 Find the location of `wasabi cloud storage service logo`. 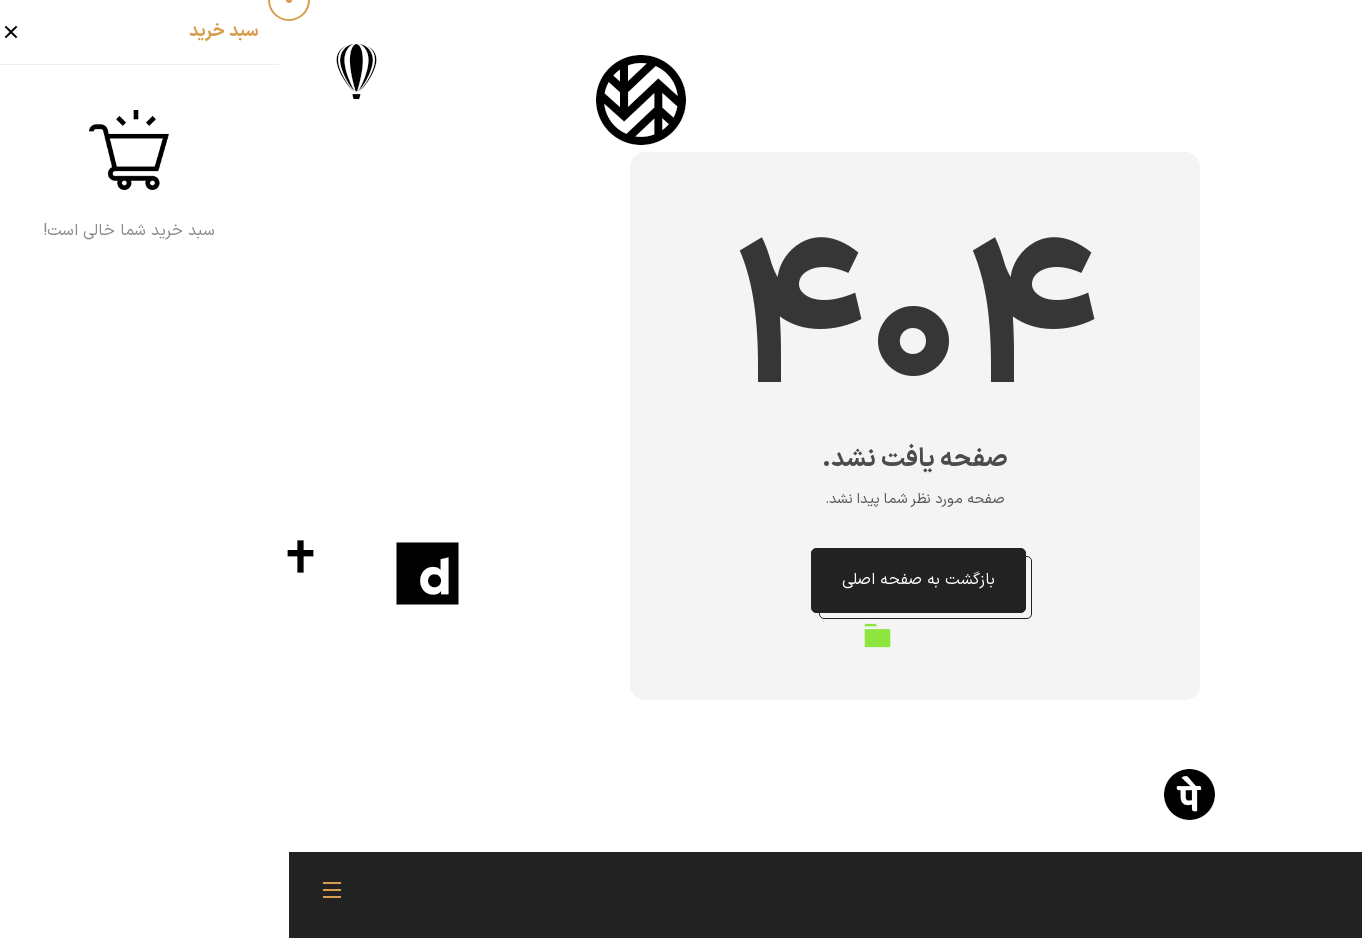

wasabi cloud storage service logo is located at coordinates (641, 100).